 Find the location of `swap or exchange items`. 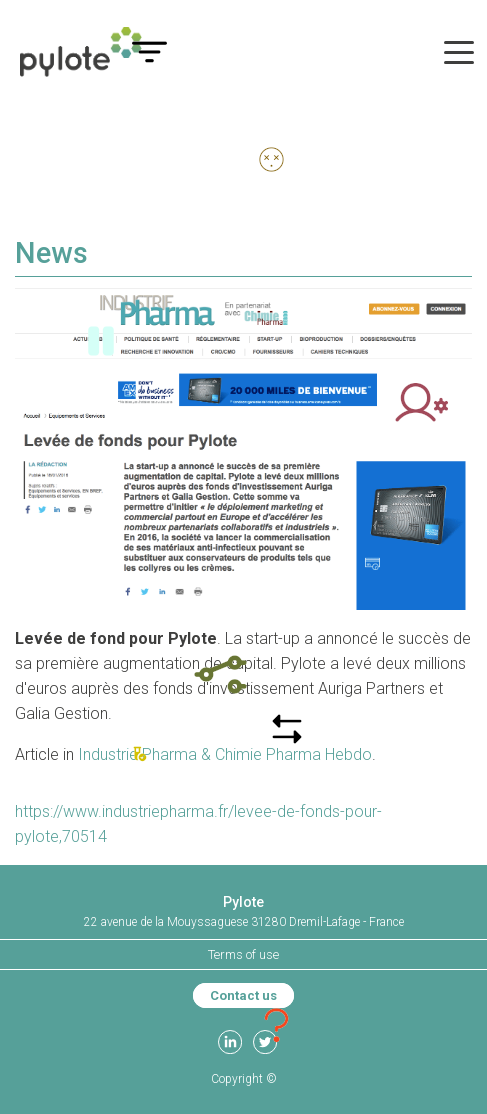

swap or exchange items is located at coordinates (287, 729).